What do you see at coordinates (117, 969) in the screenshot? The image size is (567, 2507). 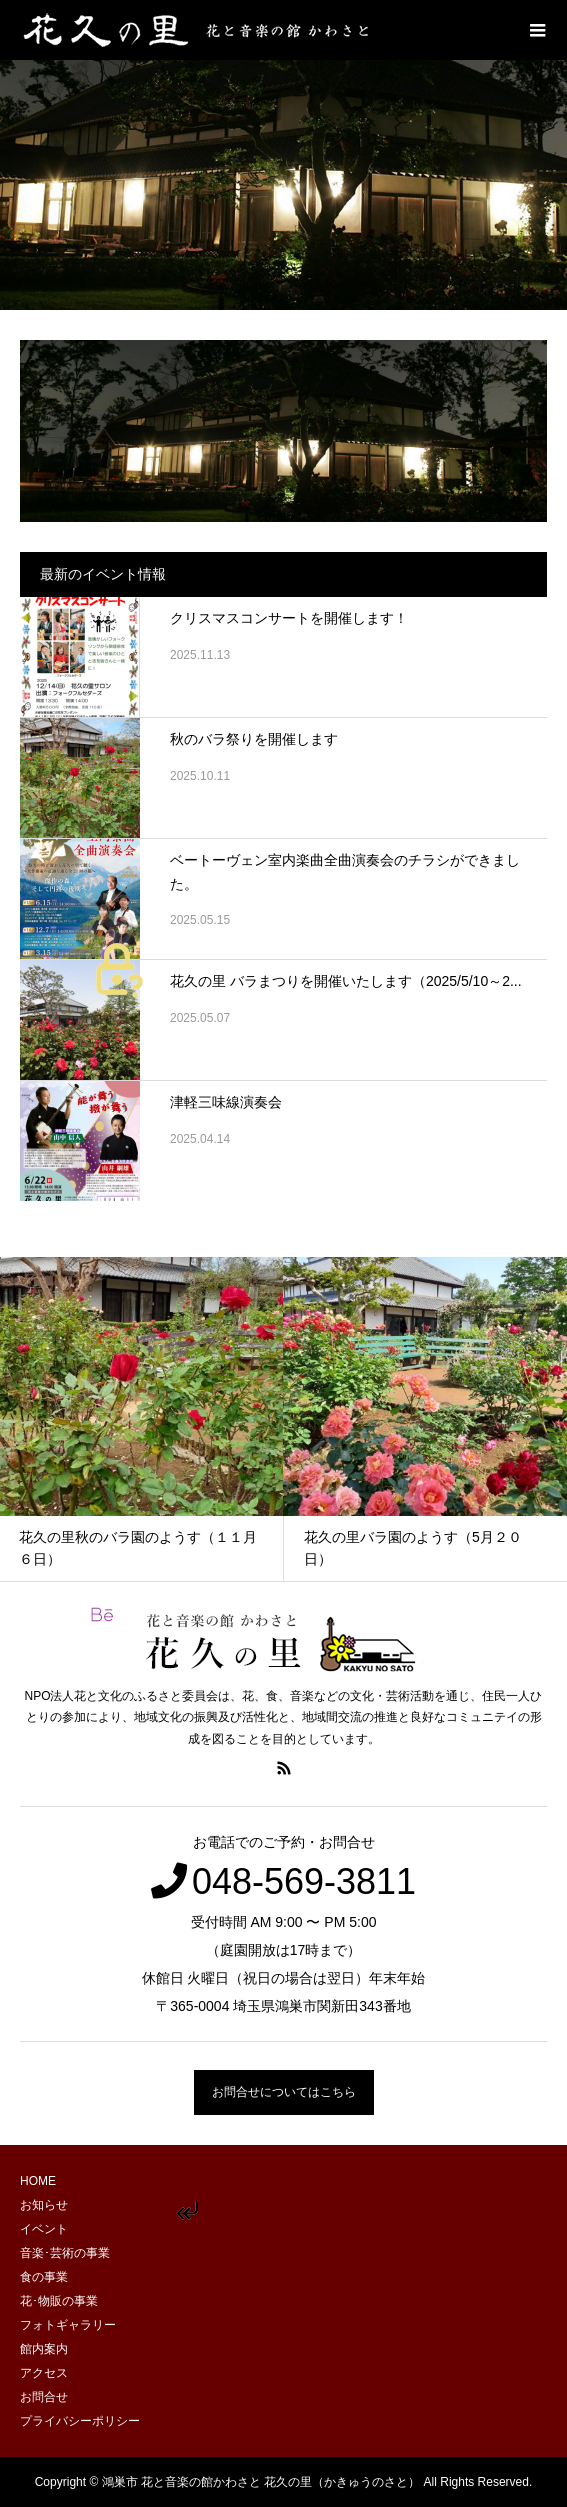 I see `view security or password help` at bounding box center [117, 969].